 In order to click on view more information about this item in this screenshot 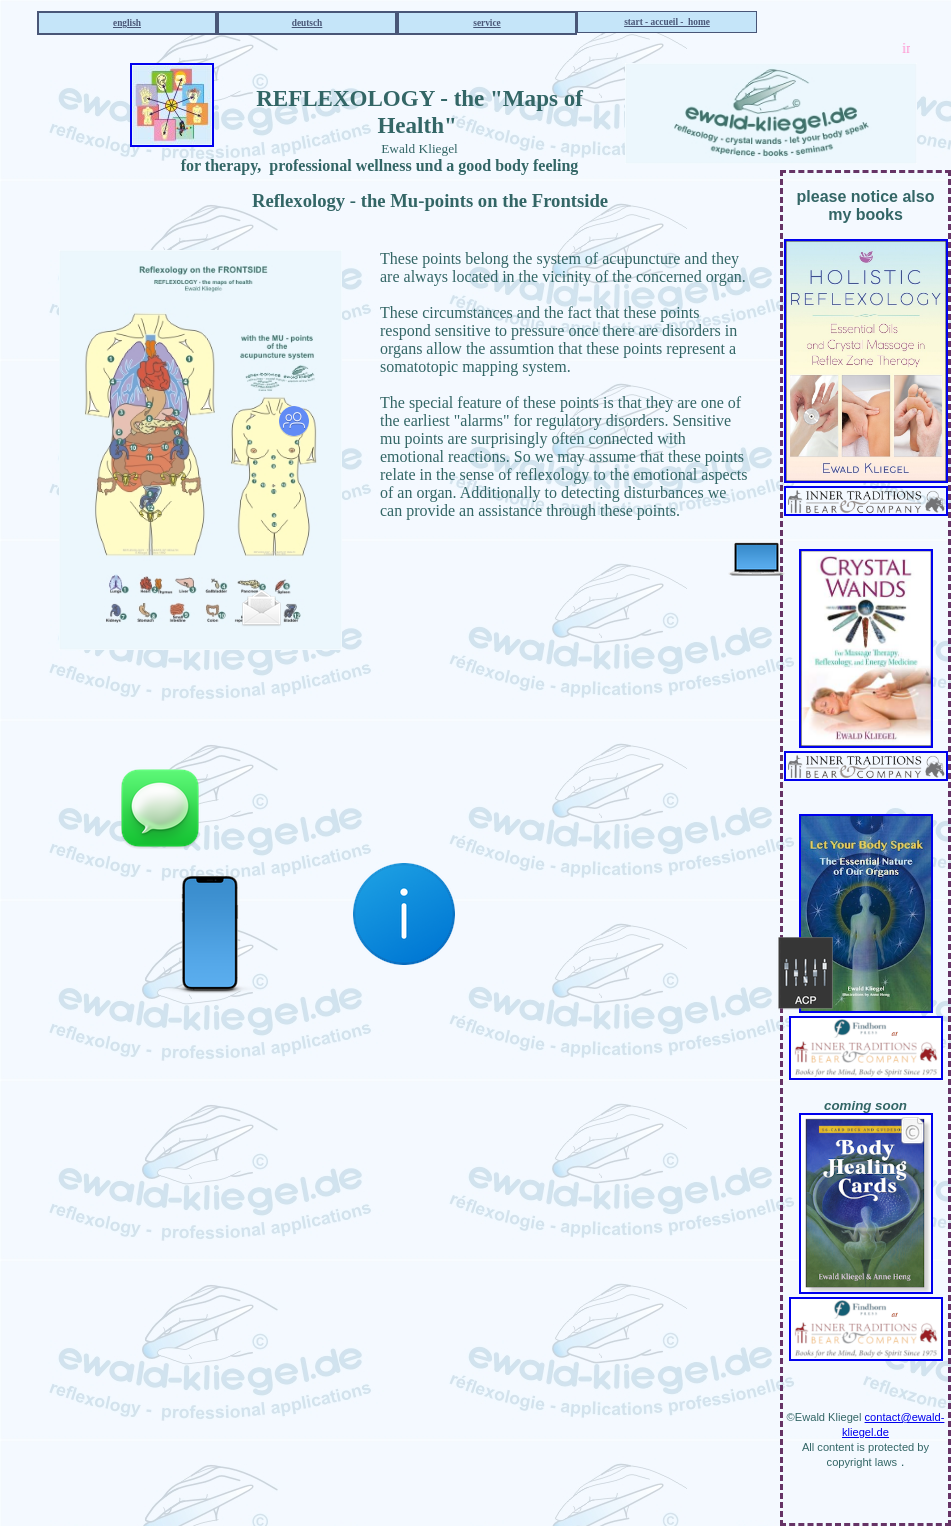, I will do `click(404, 914)`.